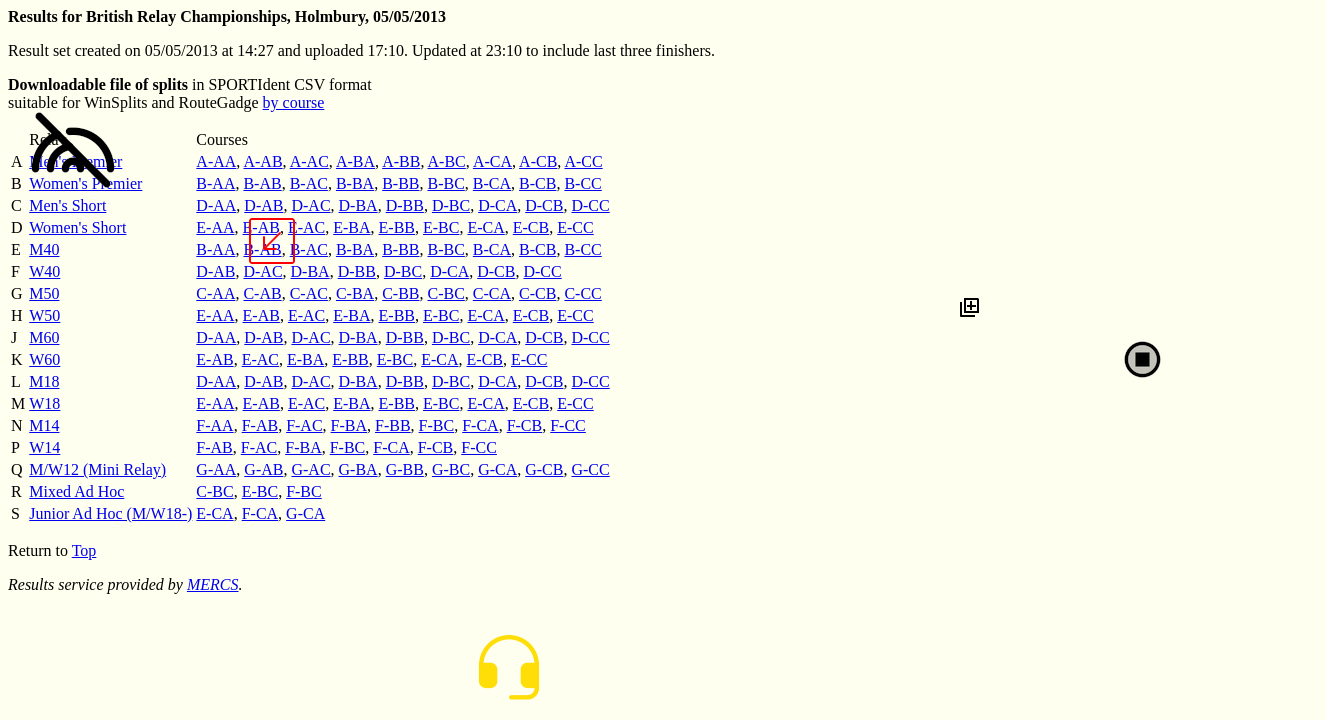 The width and height of the screenshot is (1326, 720). I want to click on contact customer support, so click(509, 665).